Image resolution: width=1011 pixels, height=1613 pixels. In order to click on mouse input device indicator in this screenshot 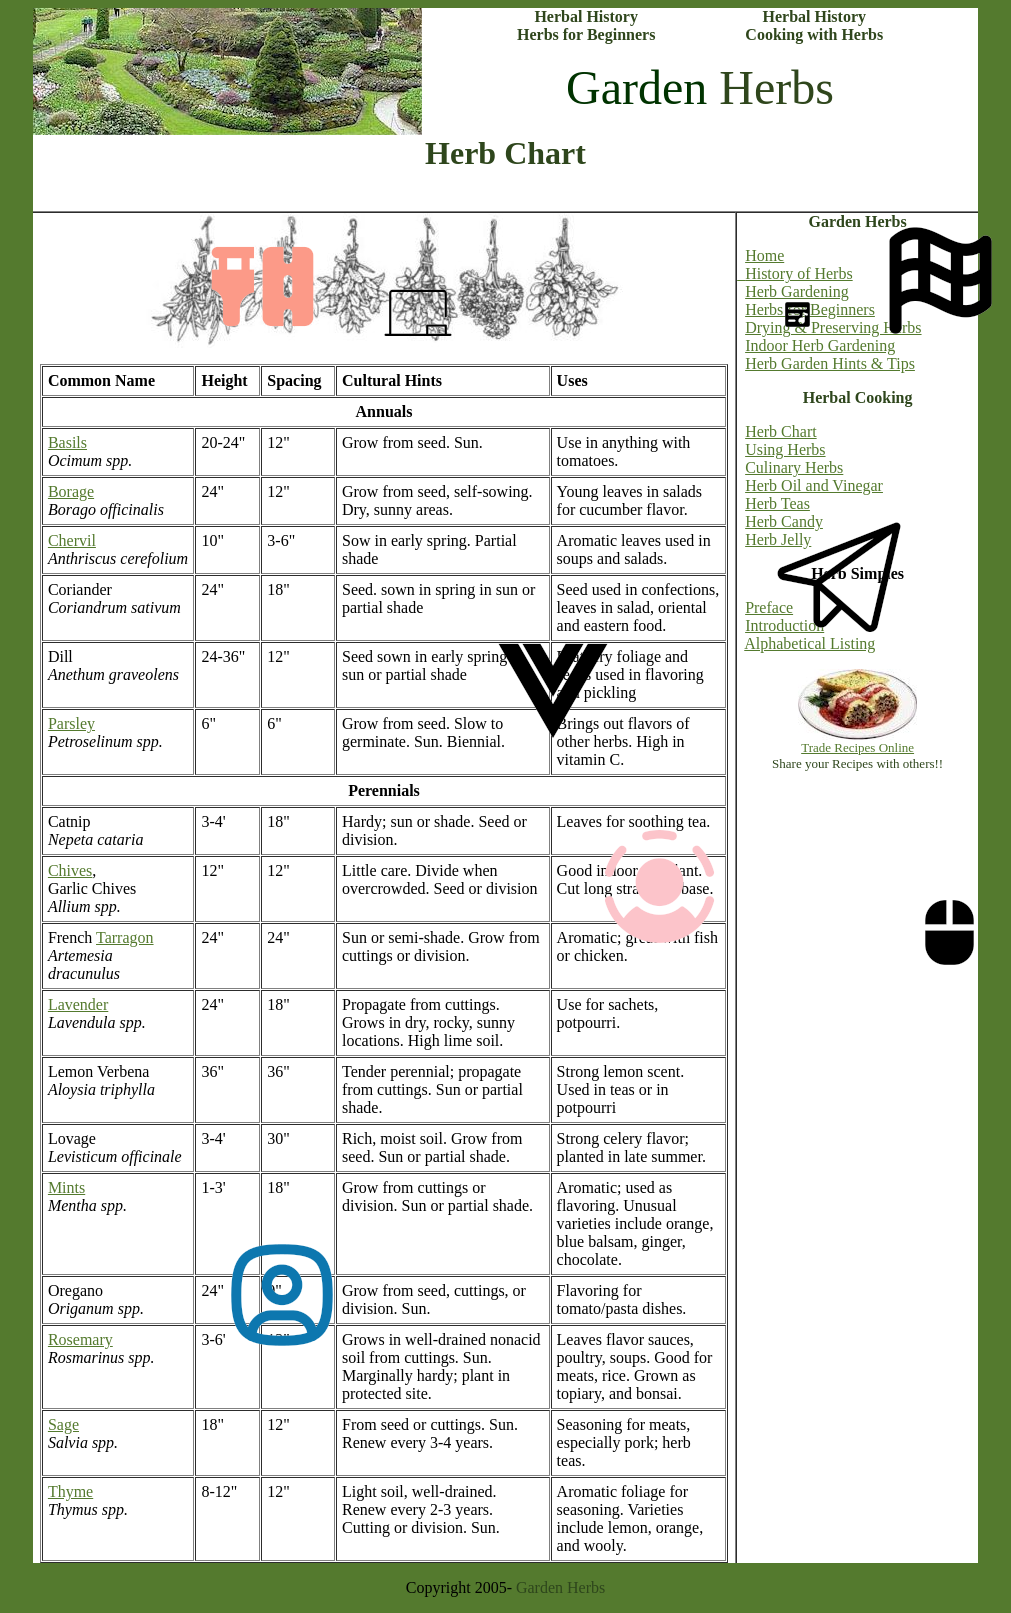, I will do `click(949, 932)`.